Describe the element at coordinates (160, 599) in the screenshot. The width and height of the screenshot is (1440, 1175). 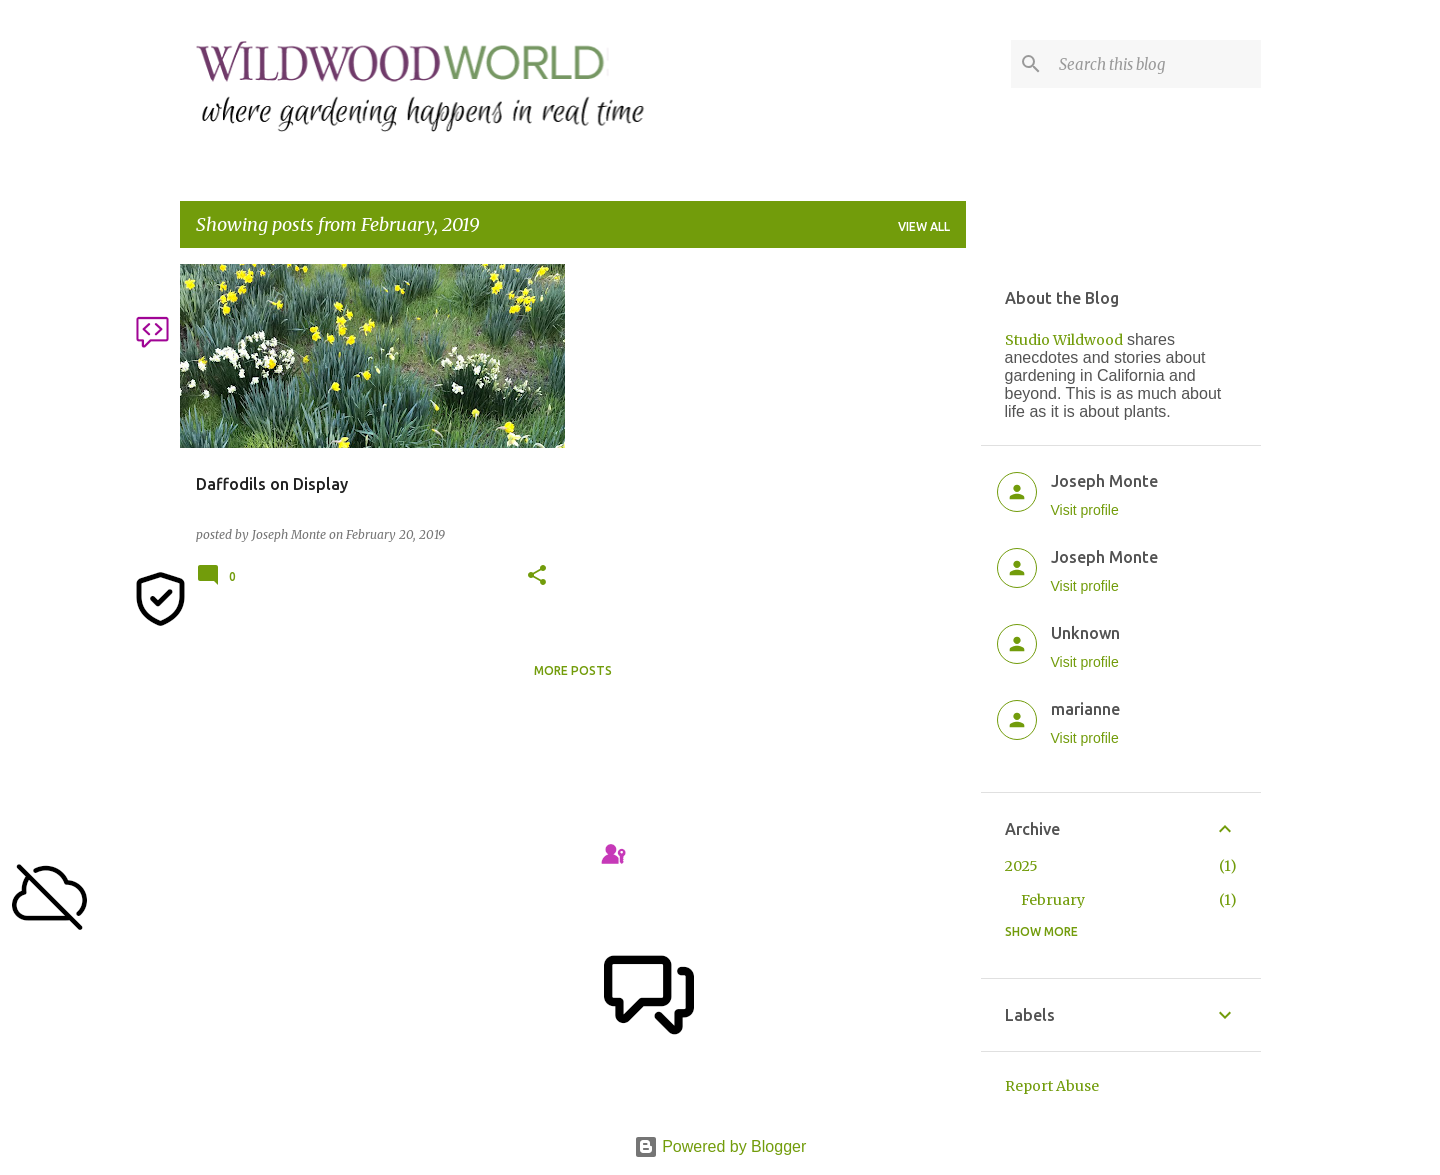
I see `indicates verified security or protection status` at that location.